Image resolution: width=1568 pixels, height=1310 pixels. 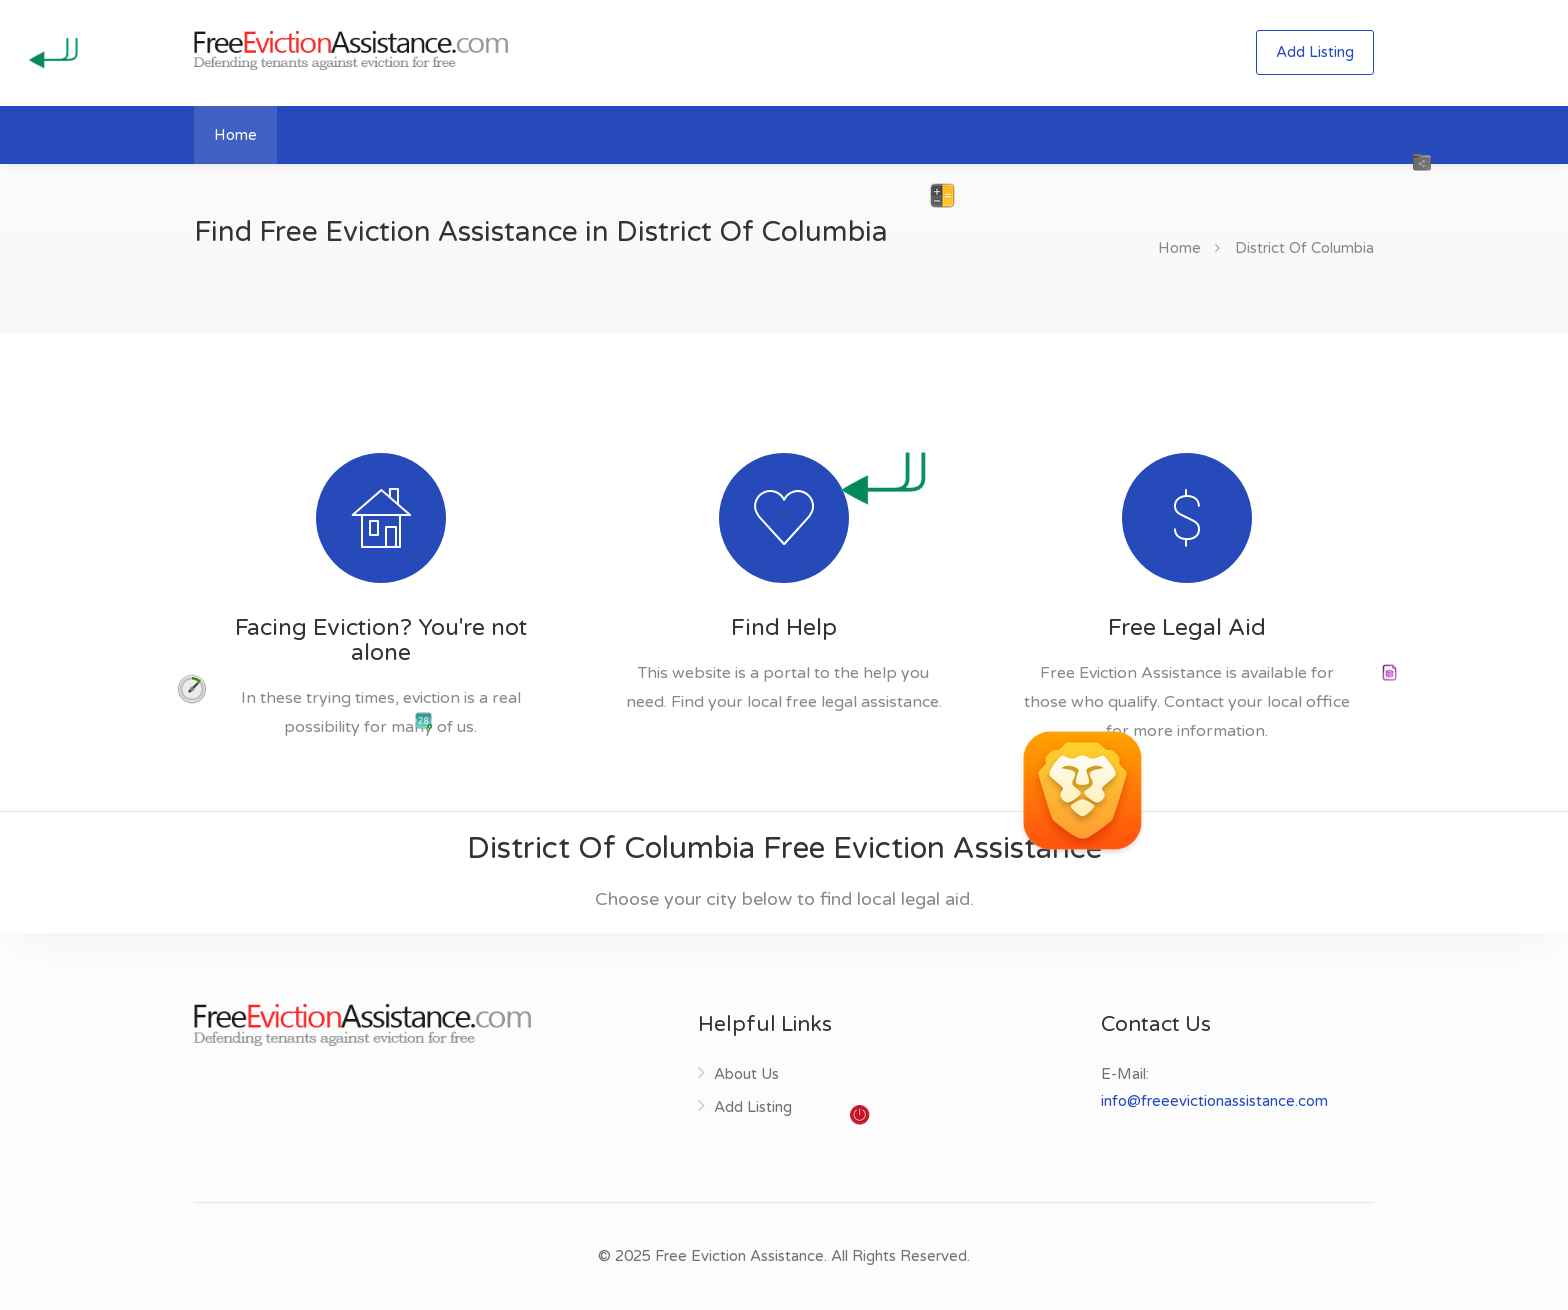 I want to click on open an opendocument database file, so click(x=1389, y=672).